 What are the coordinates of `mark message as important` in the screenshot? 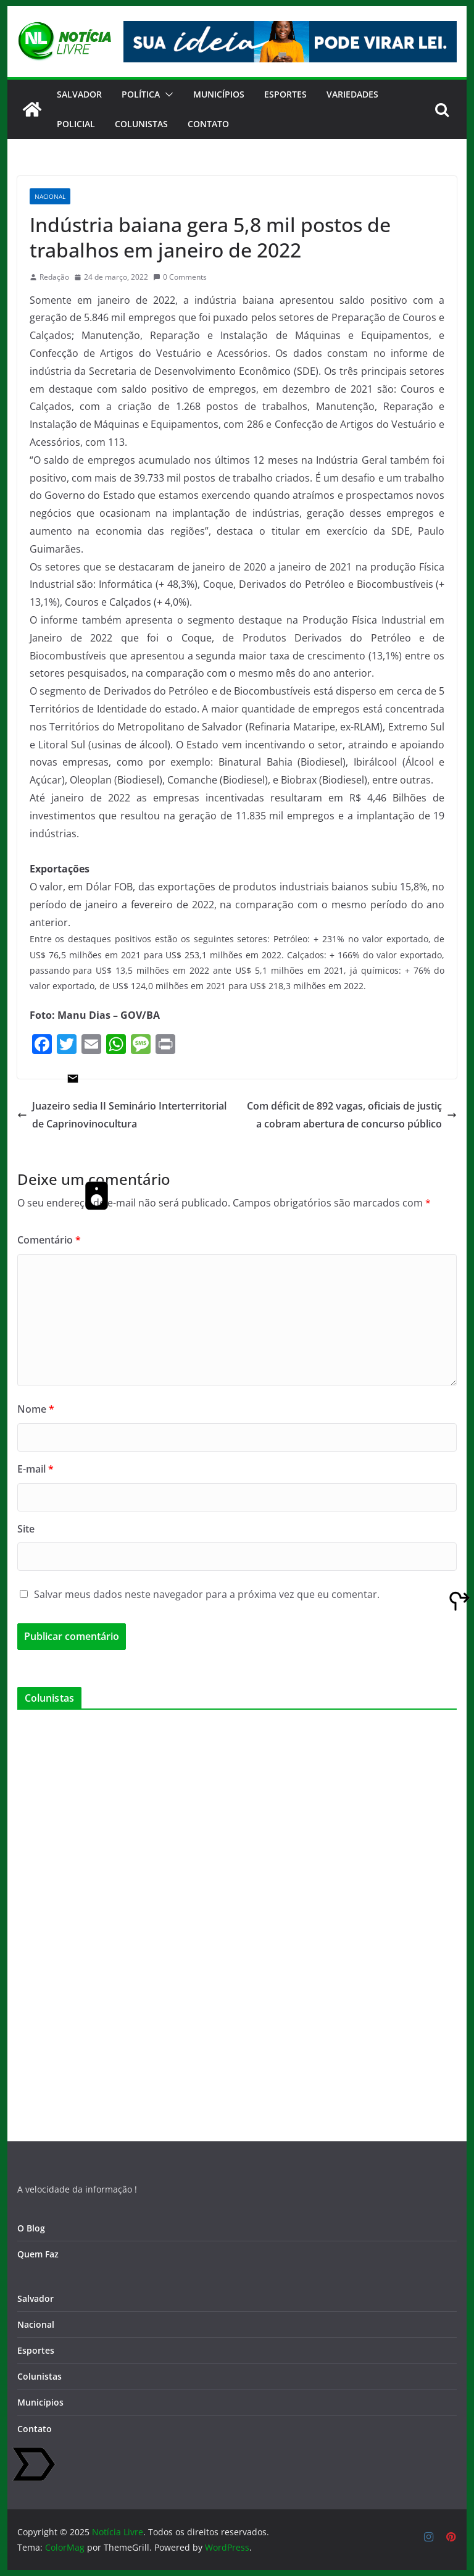 It's located at (34, 2464).